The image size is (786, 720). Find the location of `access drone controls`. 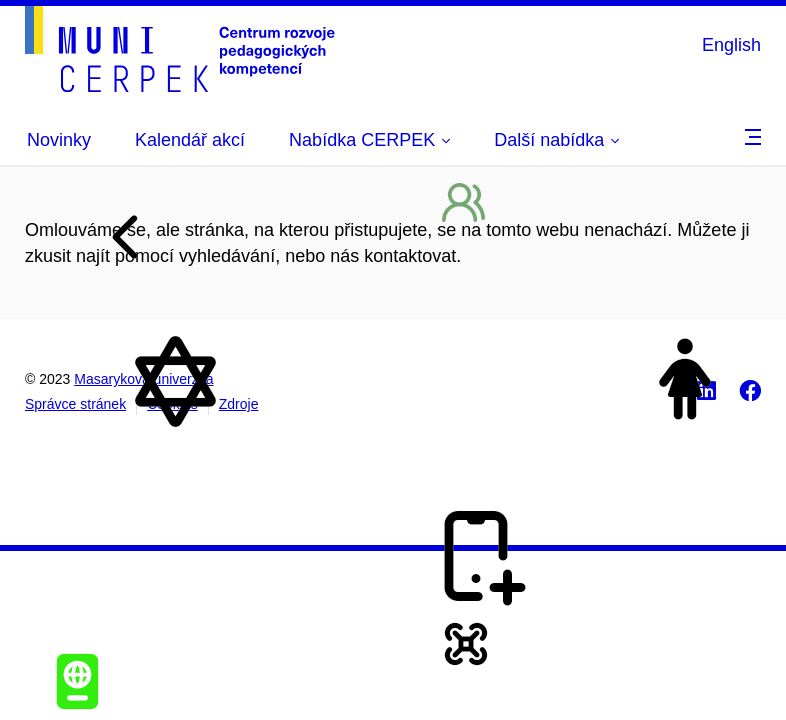

access drone controls is located at coordinates (466, 644).